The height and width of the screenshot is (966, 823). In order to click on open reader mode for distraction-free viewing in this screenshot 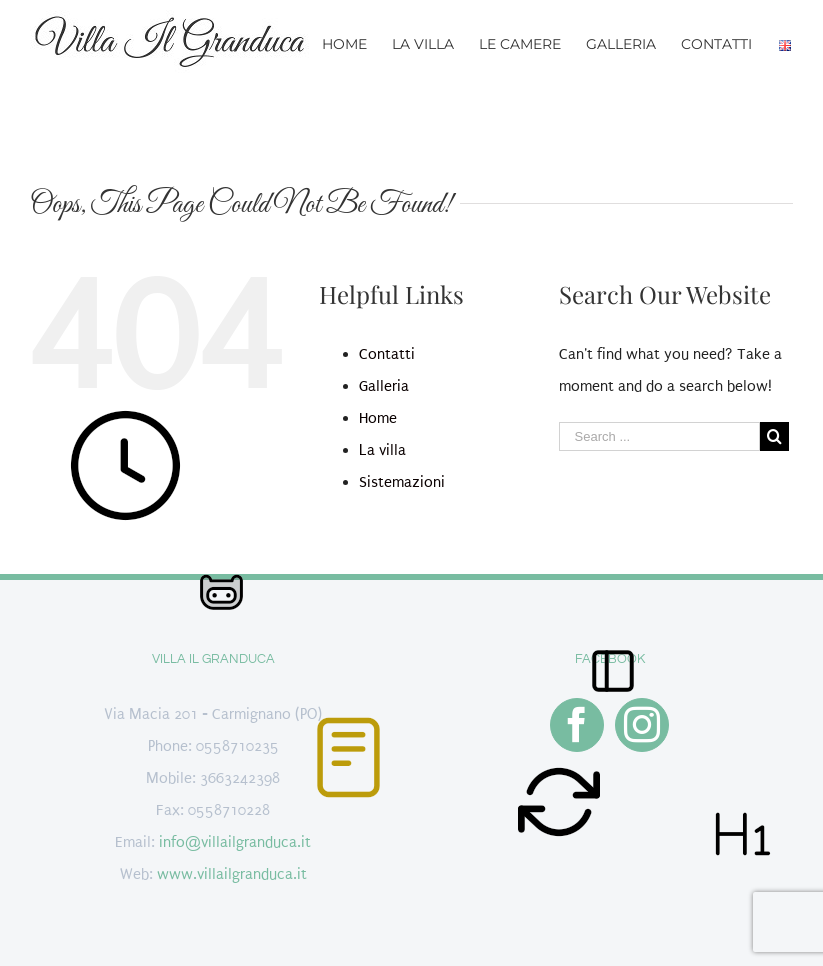, I will do `click(348, 757)`.